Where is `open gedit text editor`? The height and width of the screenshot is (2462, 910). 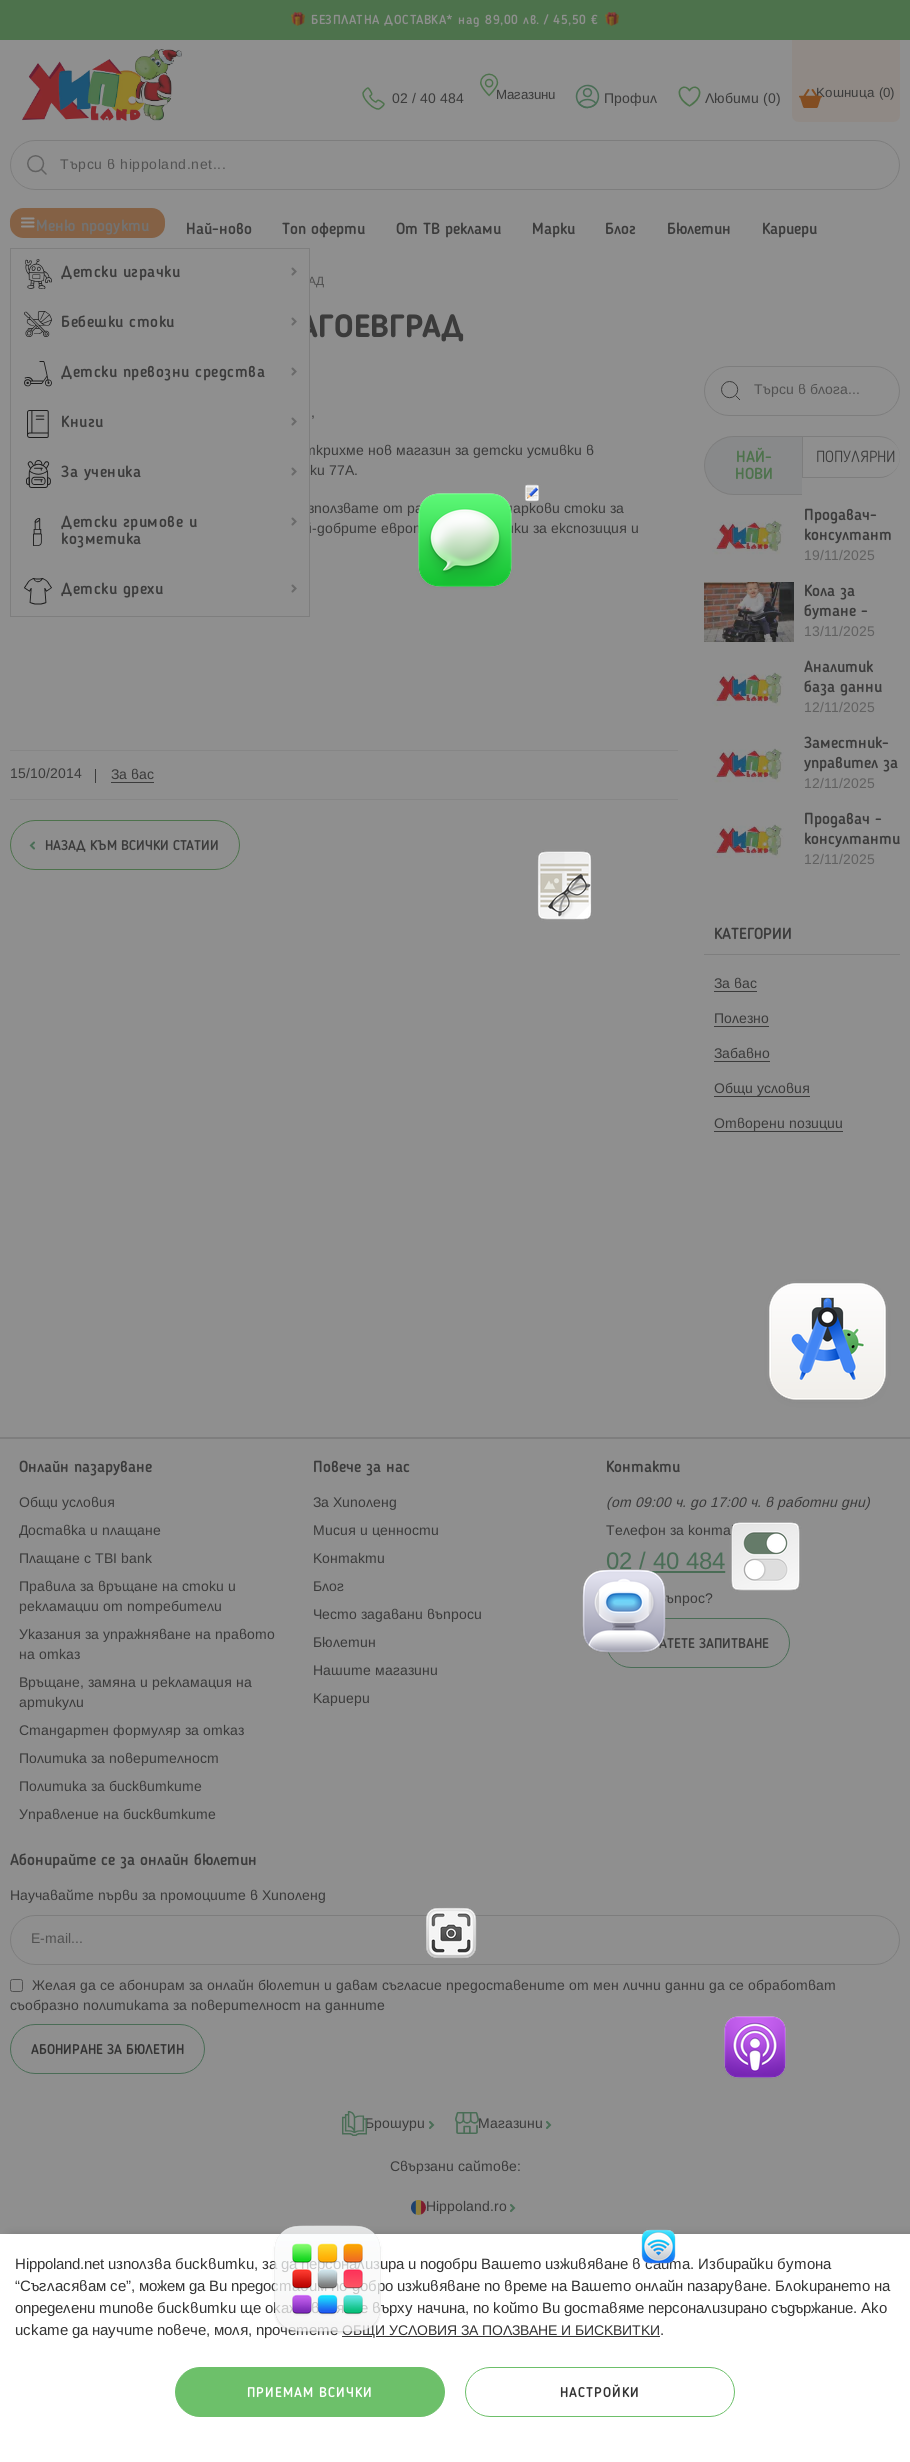
open gedit text editor is located at coordinates (532, 493).